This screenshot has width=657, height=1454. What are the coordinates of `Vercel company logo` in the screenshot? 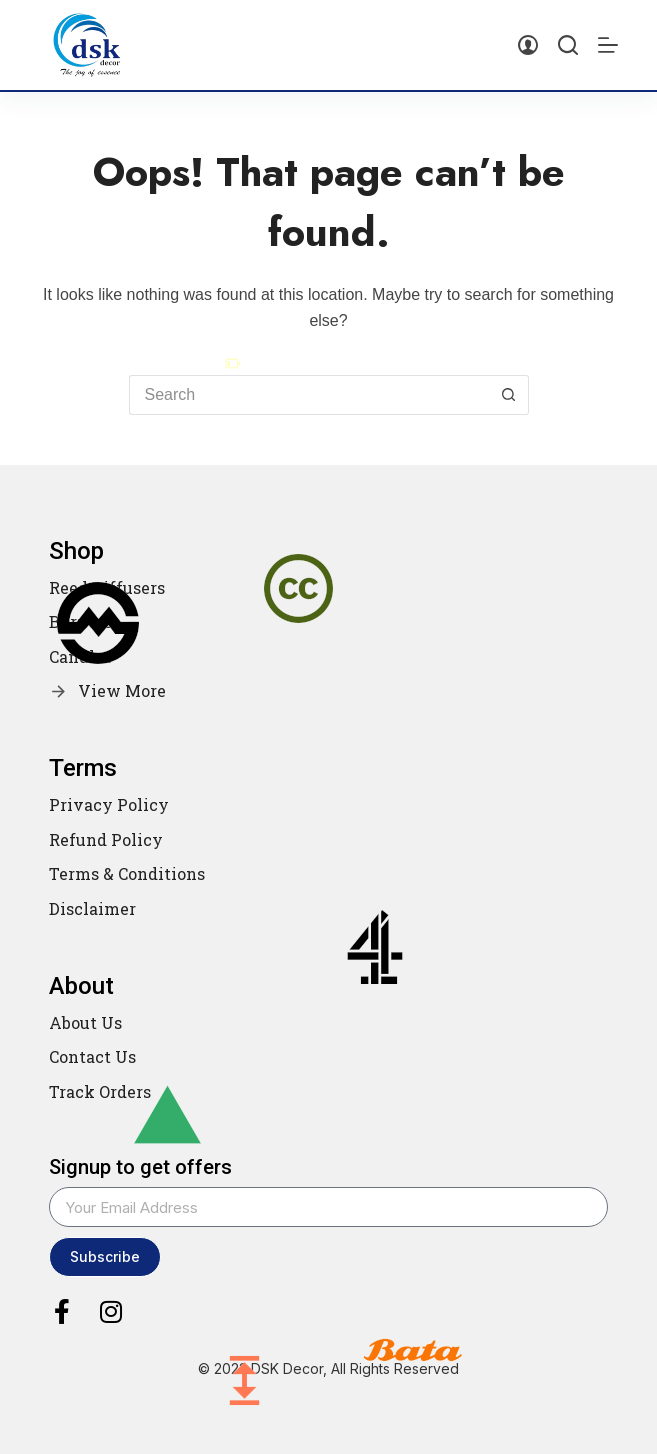 It's located at (167, 1114).